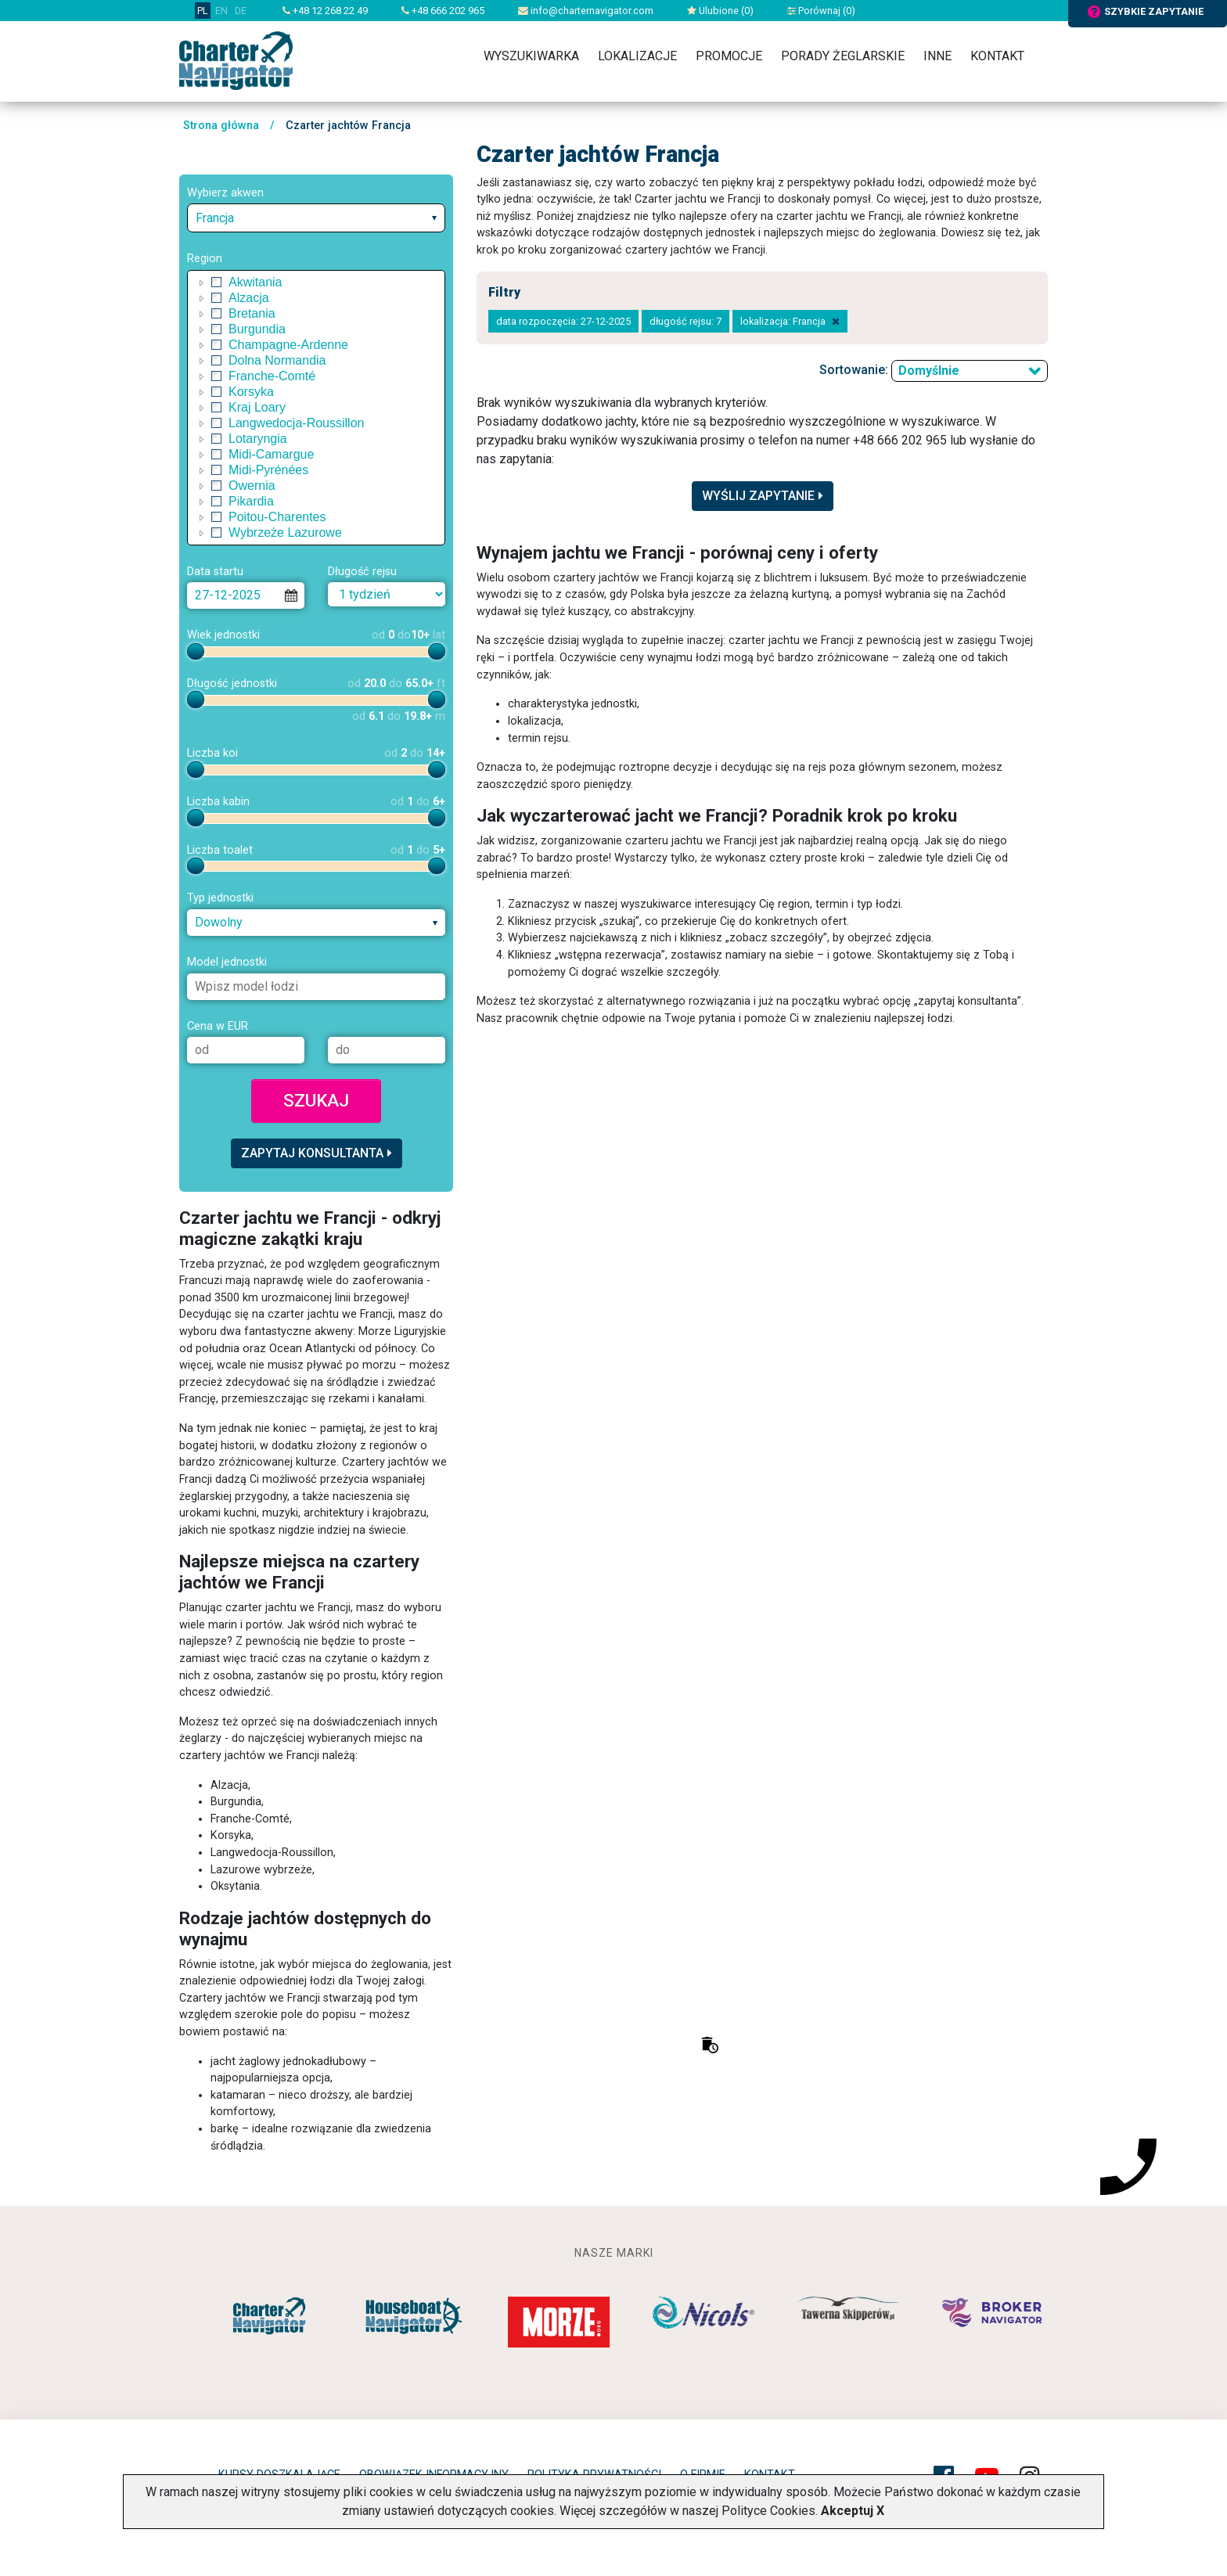 The image size is (1227, 2576). What do you see at coordinates (1128, 2167) in the screenshot?
I see `make a phone call` at bounding box center [1128, 2167].